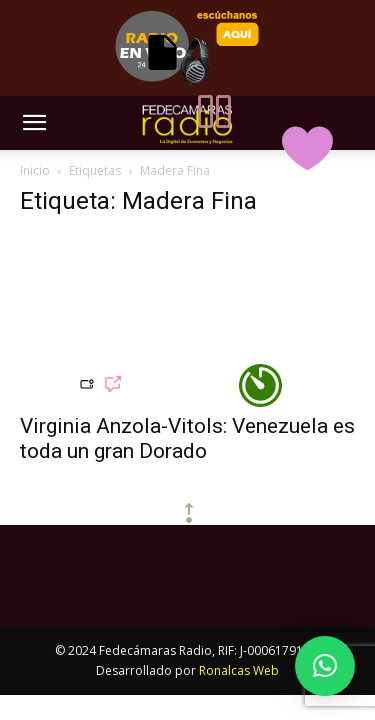 The width and height of the screenshot is (375, 720). Describe the element at coordinates (260, 385) in the screenshot. I see `set or start a timer` at that location.